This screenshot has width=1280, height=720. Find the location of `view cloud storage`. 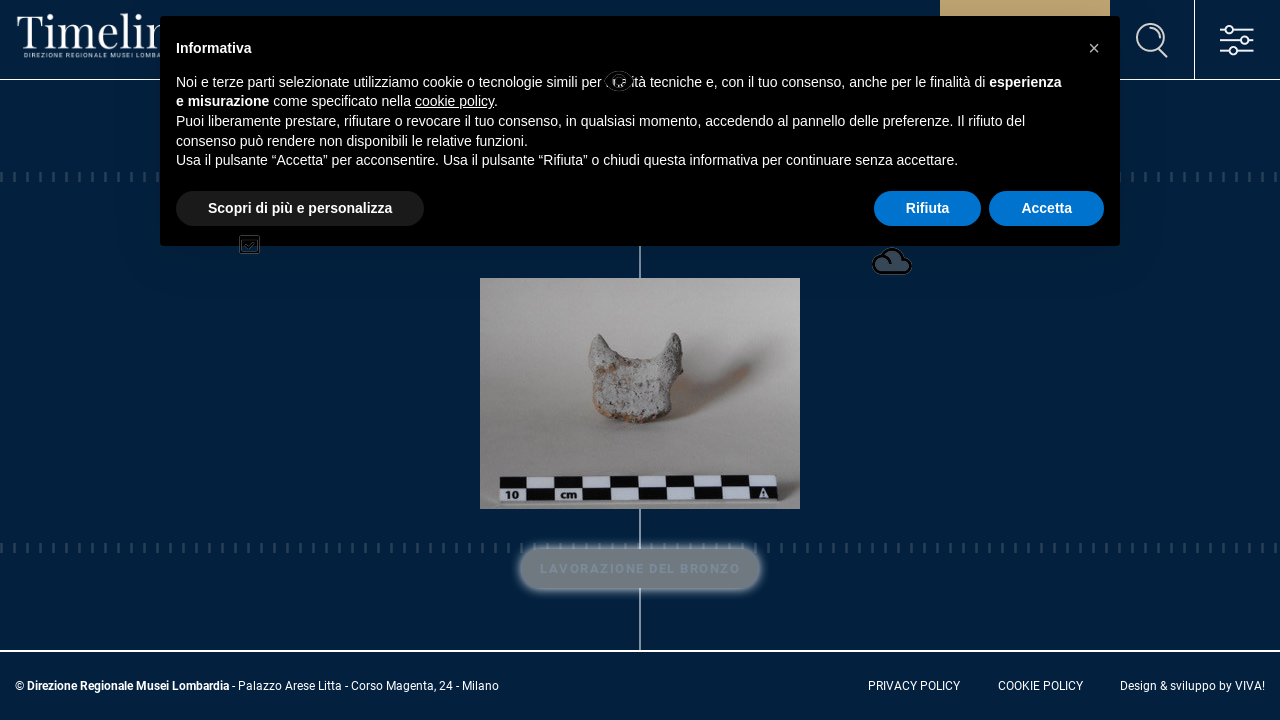

view cloud storage is located at coordinates (892, 261).